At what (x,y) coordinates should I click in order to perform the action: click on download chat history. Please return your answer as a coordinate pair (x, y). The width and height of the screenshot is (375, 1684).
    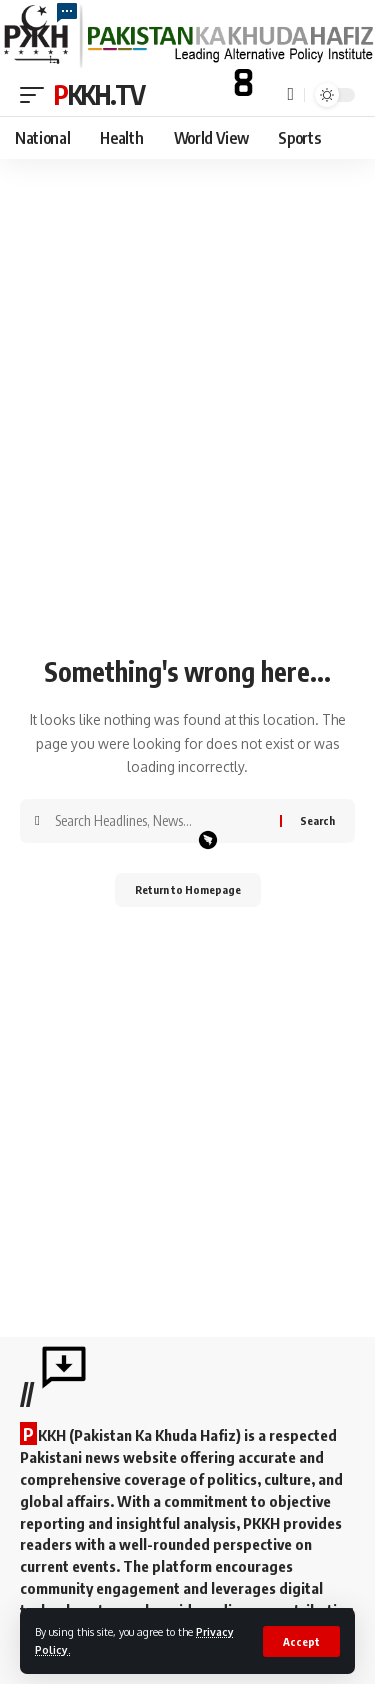
    Looking at the image, I should click on (64, 1366).